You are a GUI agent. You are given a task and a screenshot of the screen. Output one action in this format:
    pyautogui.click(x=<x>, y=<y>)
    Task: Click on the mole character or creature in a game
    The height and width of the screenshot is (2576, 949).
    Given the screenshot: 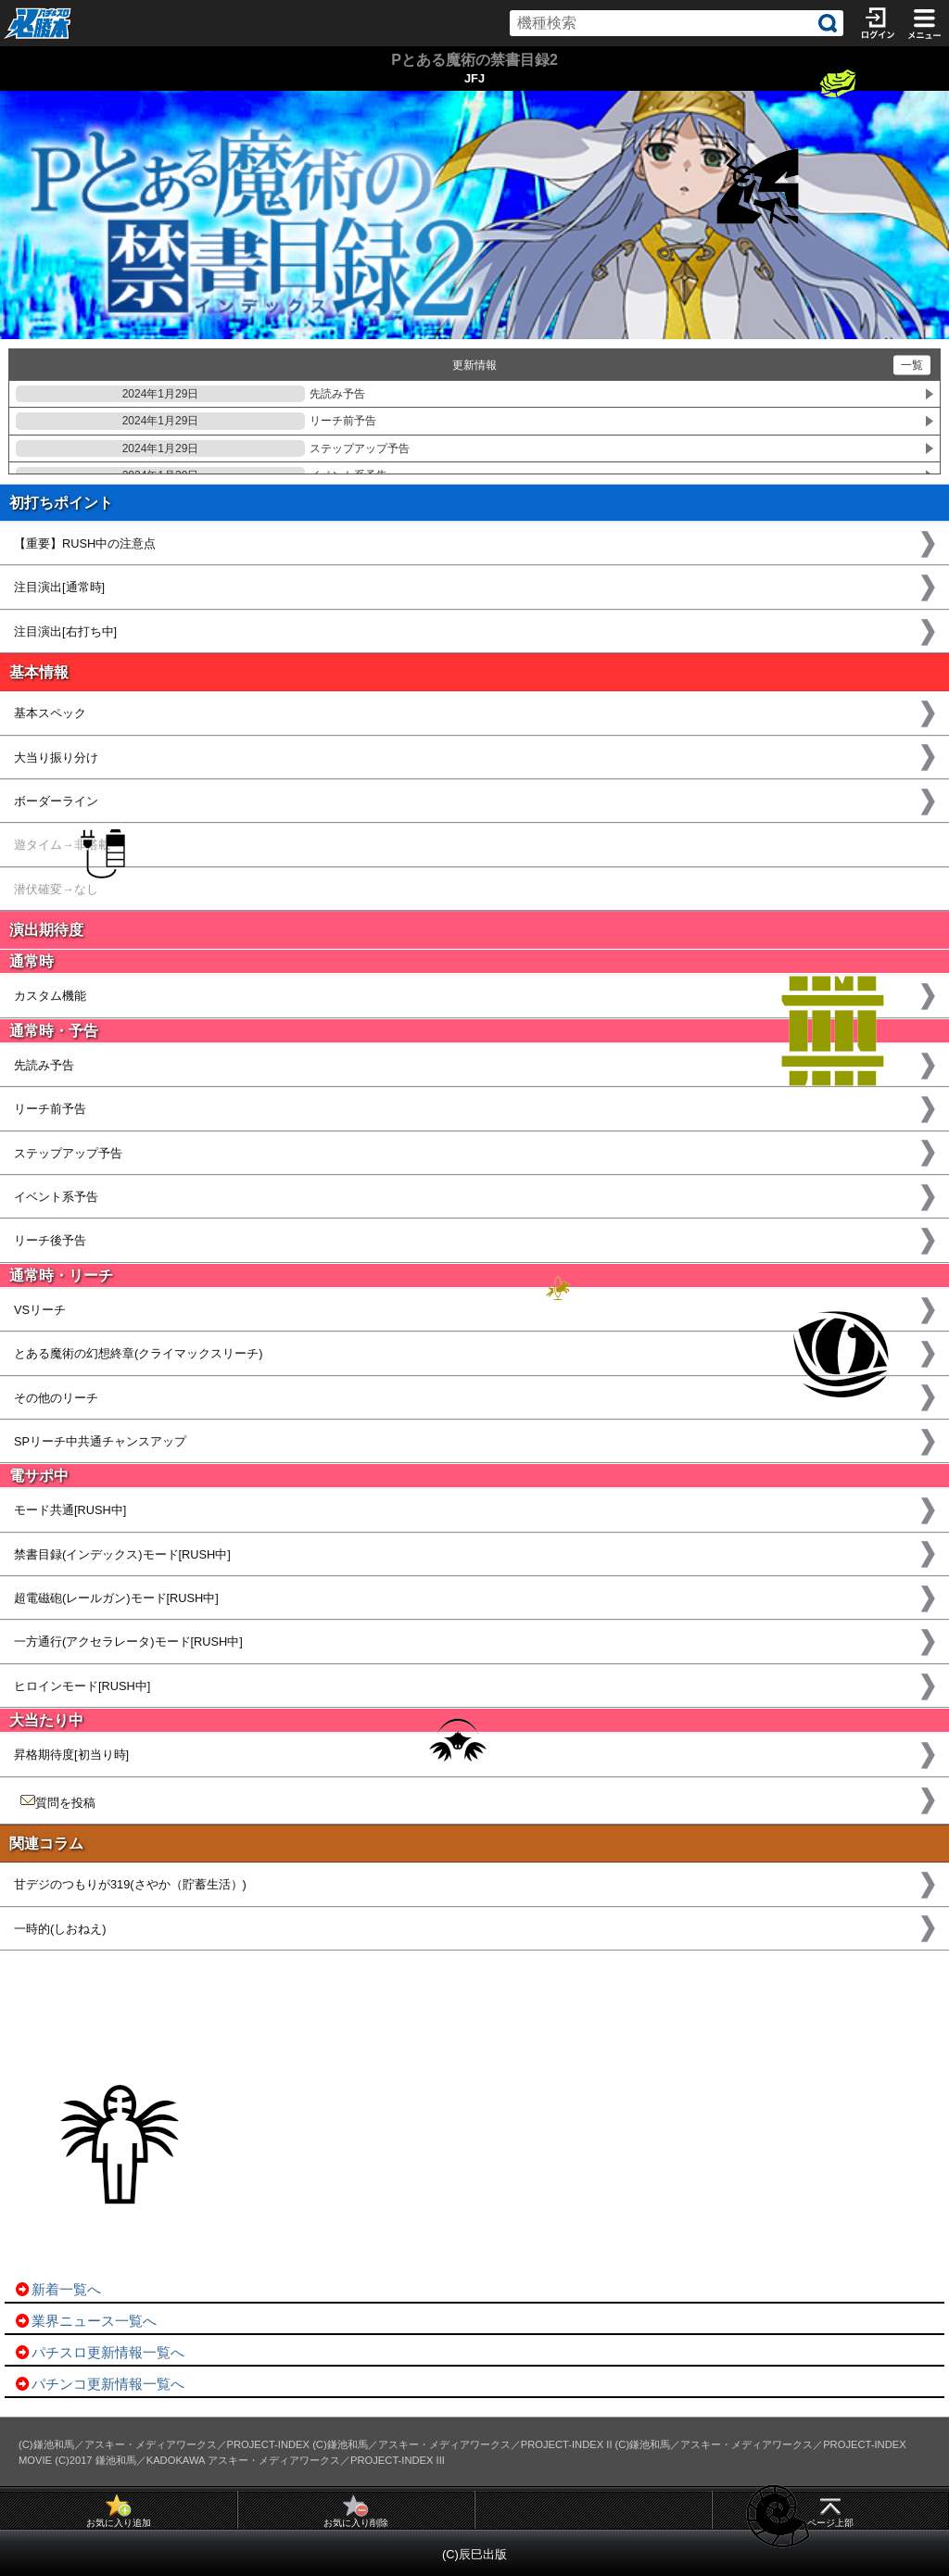 What is the action you would take?
    pyautogui.click(x=458, y=1736)
    